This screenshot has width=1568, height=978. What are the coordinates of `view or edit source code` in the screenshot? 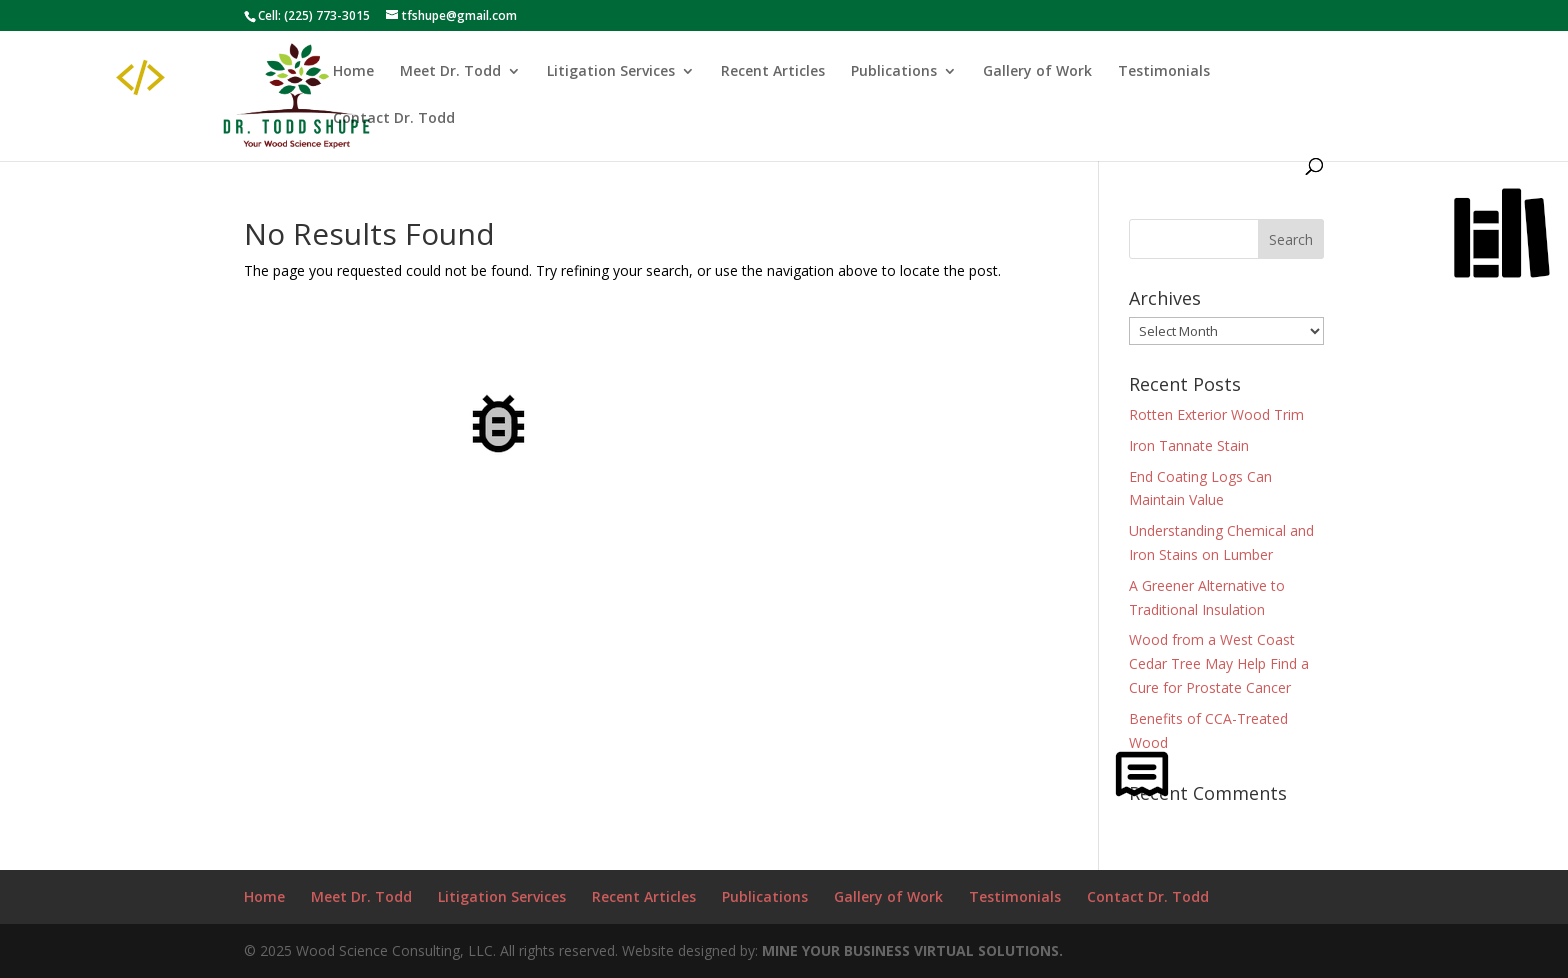 It's located at (140, 77).